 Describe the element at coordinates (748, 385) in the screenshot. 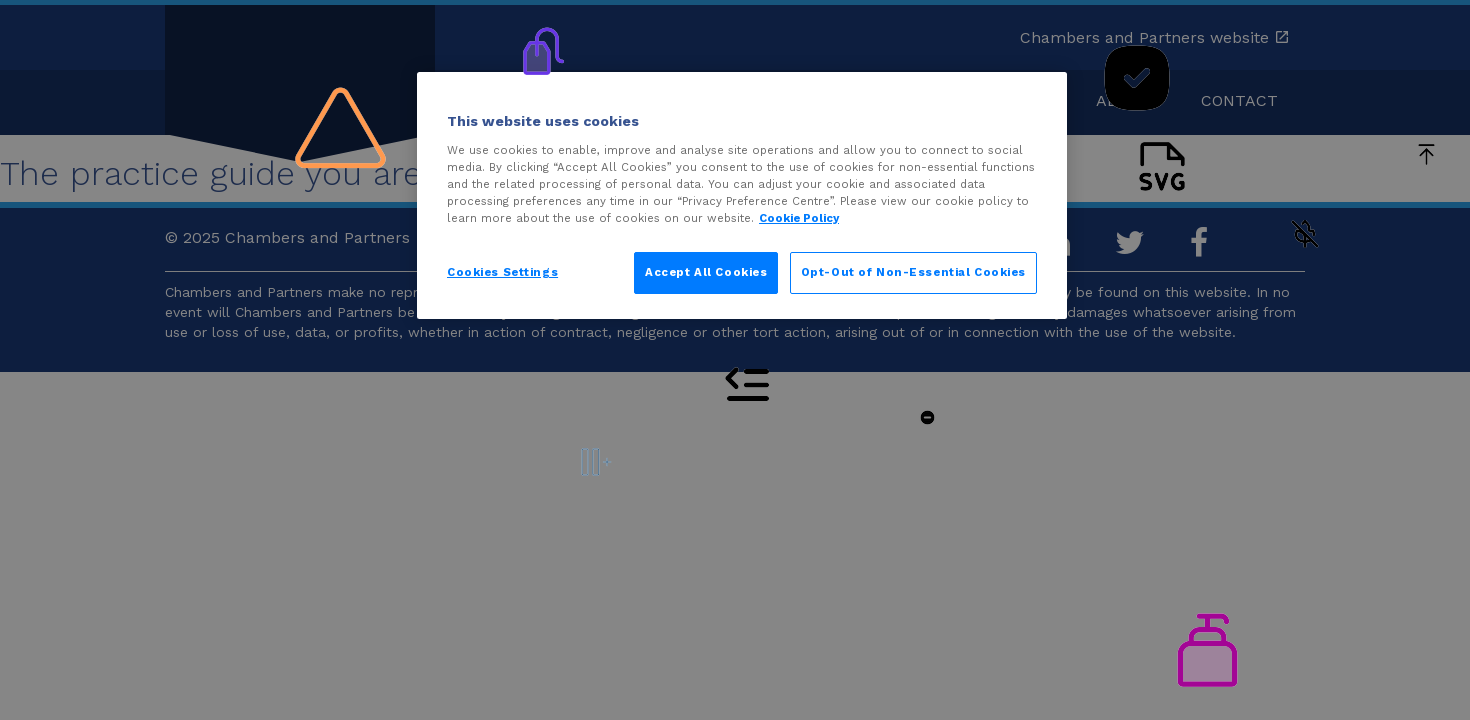

I see `decrease text indentation` at that location.